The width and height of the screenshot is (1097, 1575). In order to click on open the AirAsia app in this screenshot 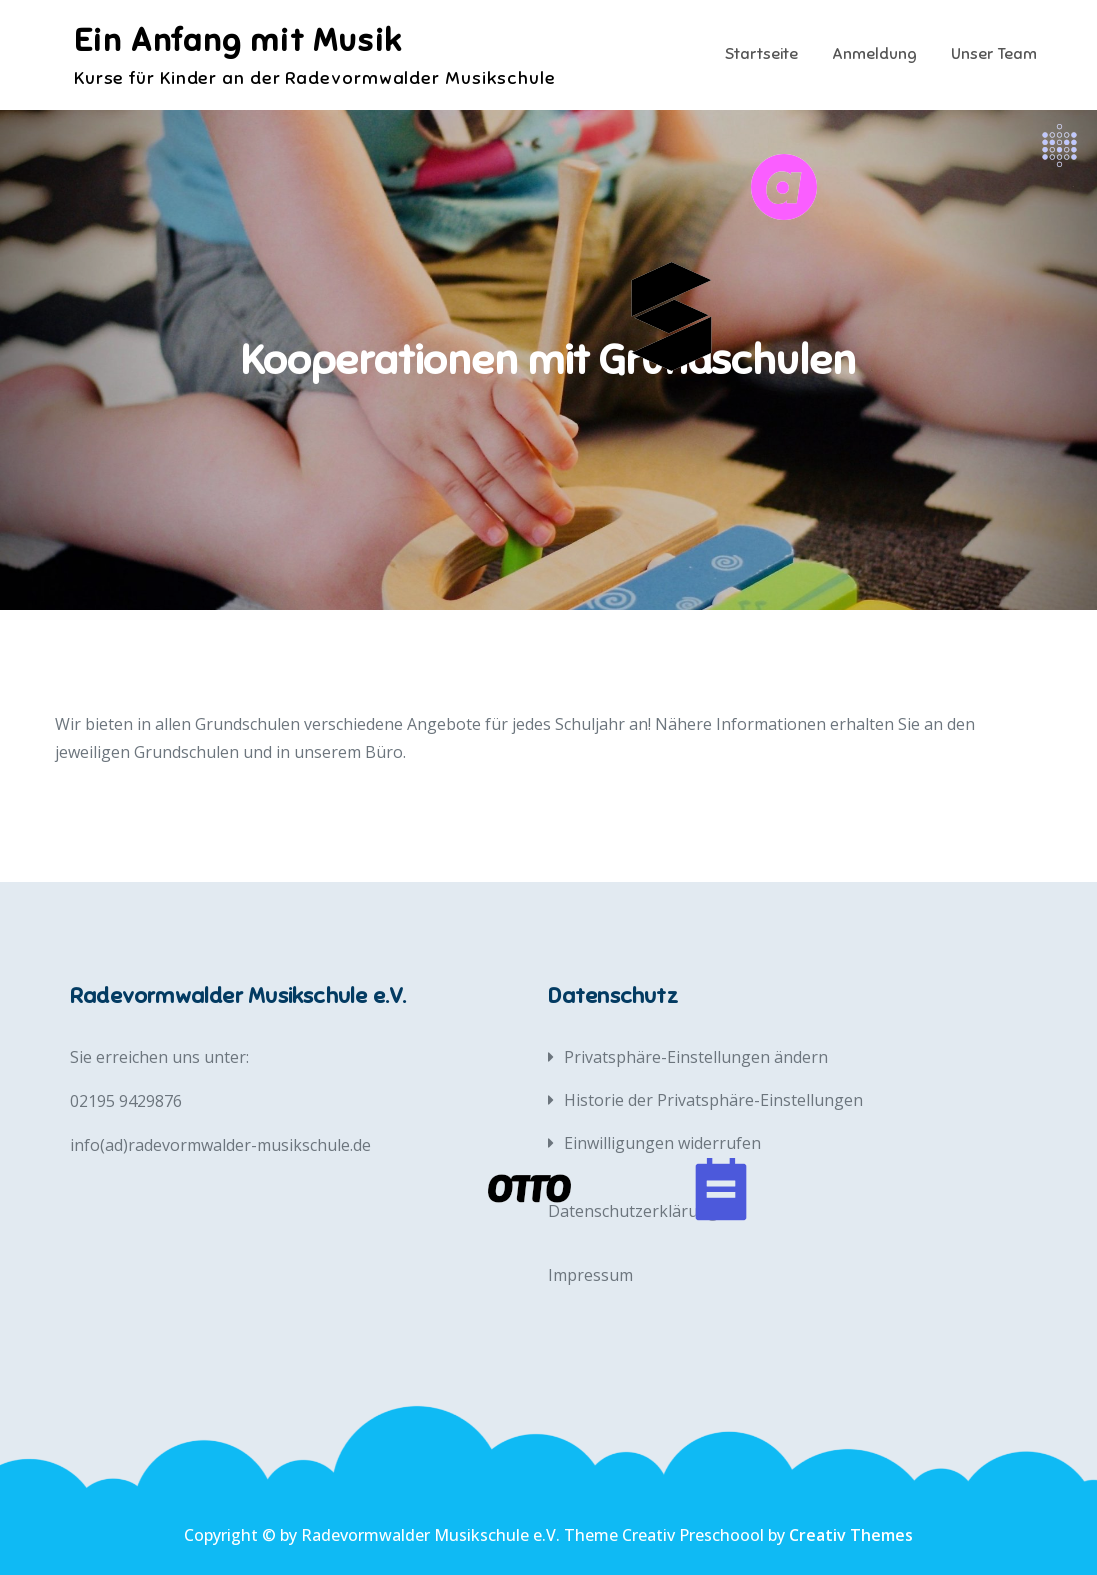, I will do `click(784, 187)`.